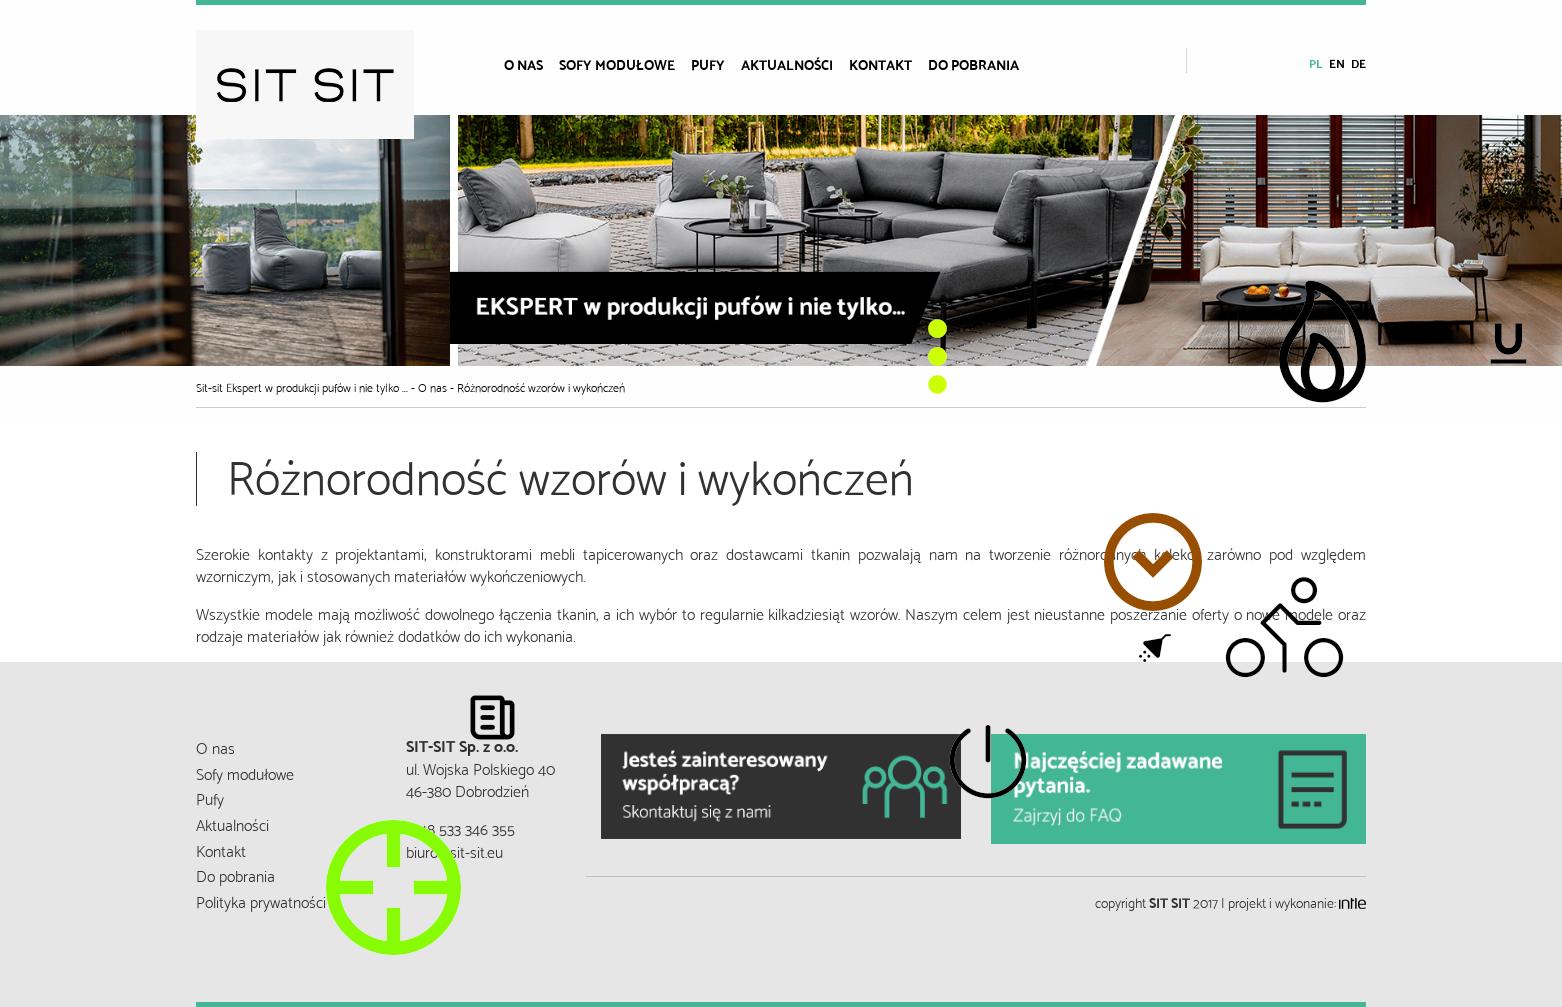 Image resolution: width=1562 pixels, height=1007 pixels. What do you see at coordinates (1153, 562) in the screenshot?
I see `expand dropdown menu or section` at bounding box center [1153, 562].